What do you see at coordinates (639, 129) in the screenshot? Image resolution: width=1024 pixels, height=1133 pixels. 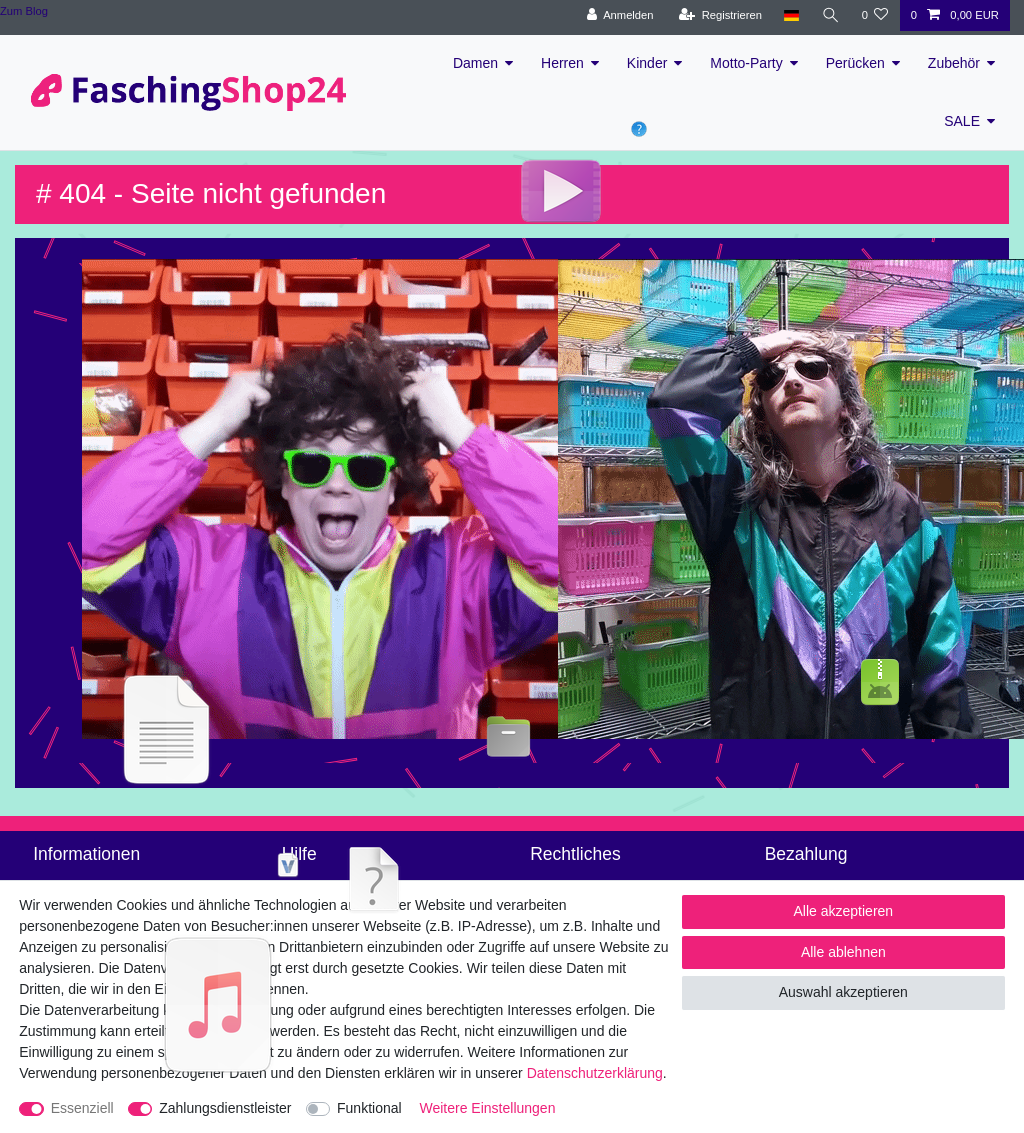 I see `access help documentation and support` at bounding box center [639, 129].